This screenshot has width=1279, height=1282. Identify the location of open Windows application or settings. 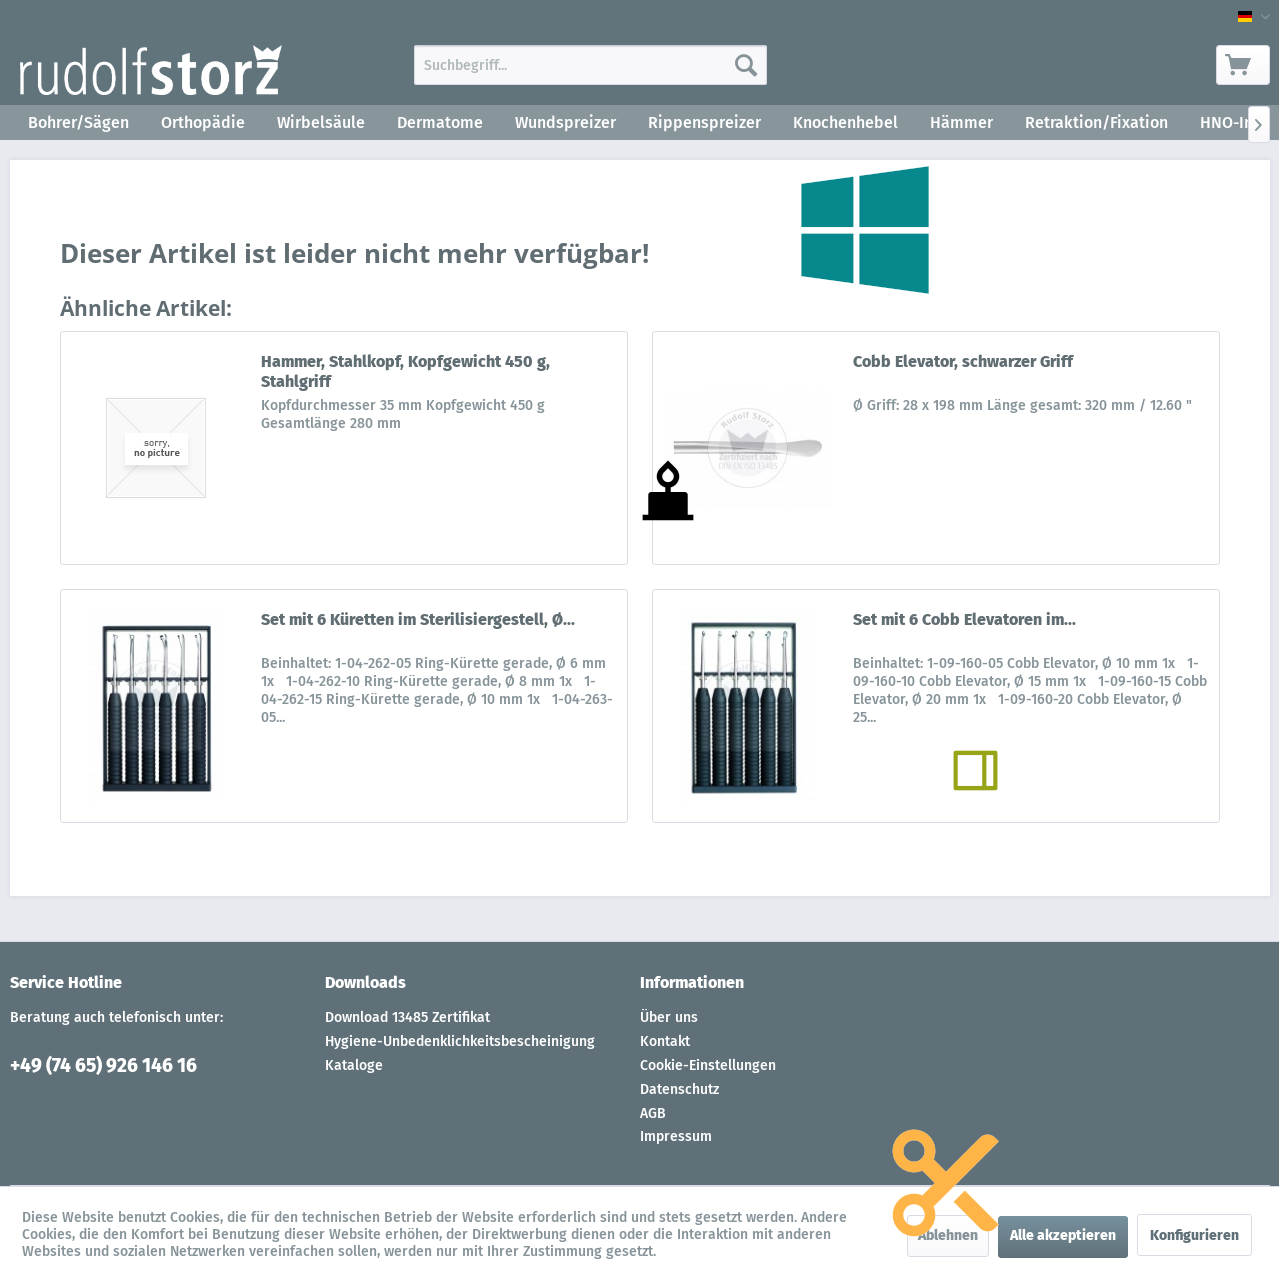
(865, 230).